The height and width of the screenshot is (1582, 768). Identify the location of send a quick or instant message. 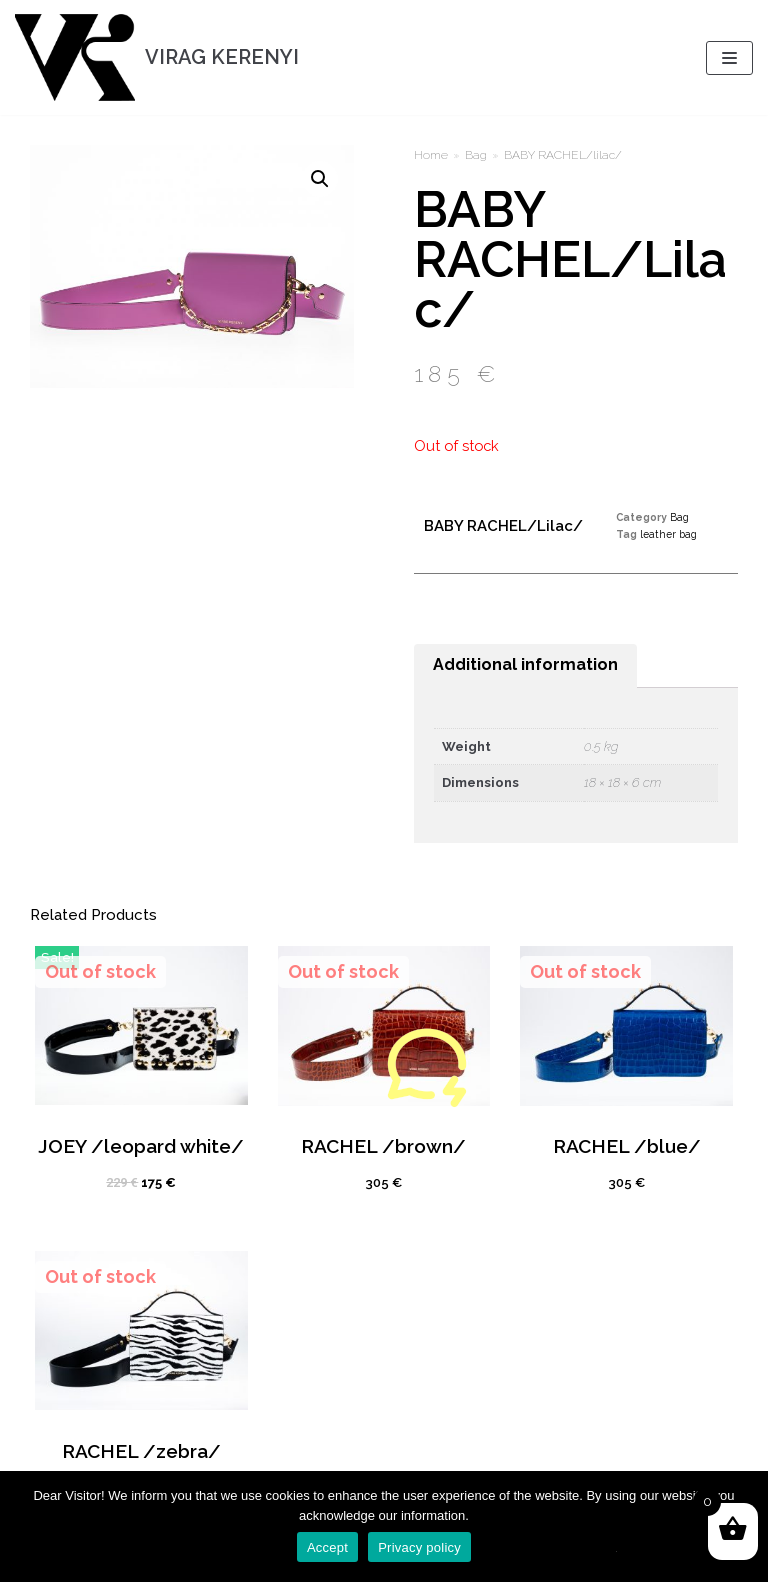
(427, 1064).